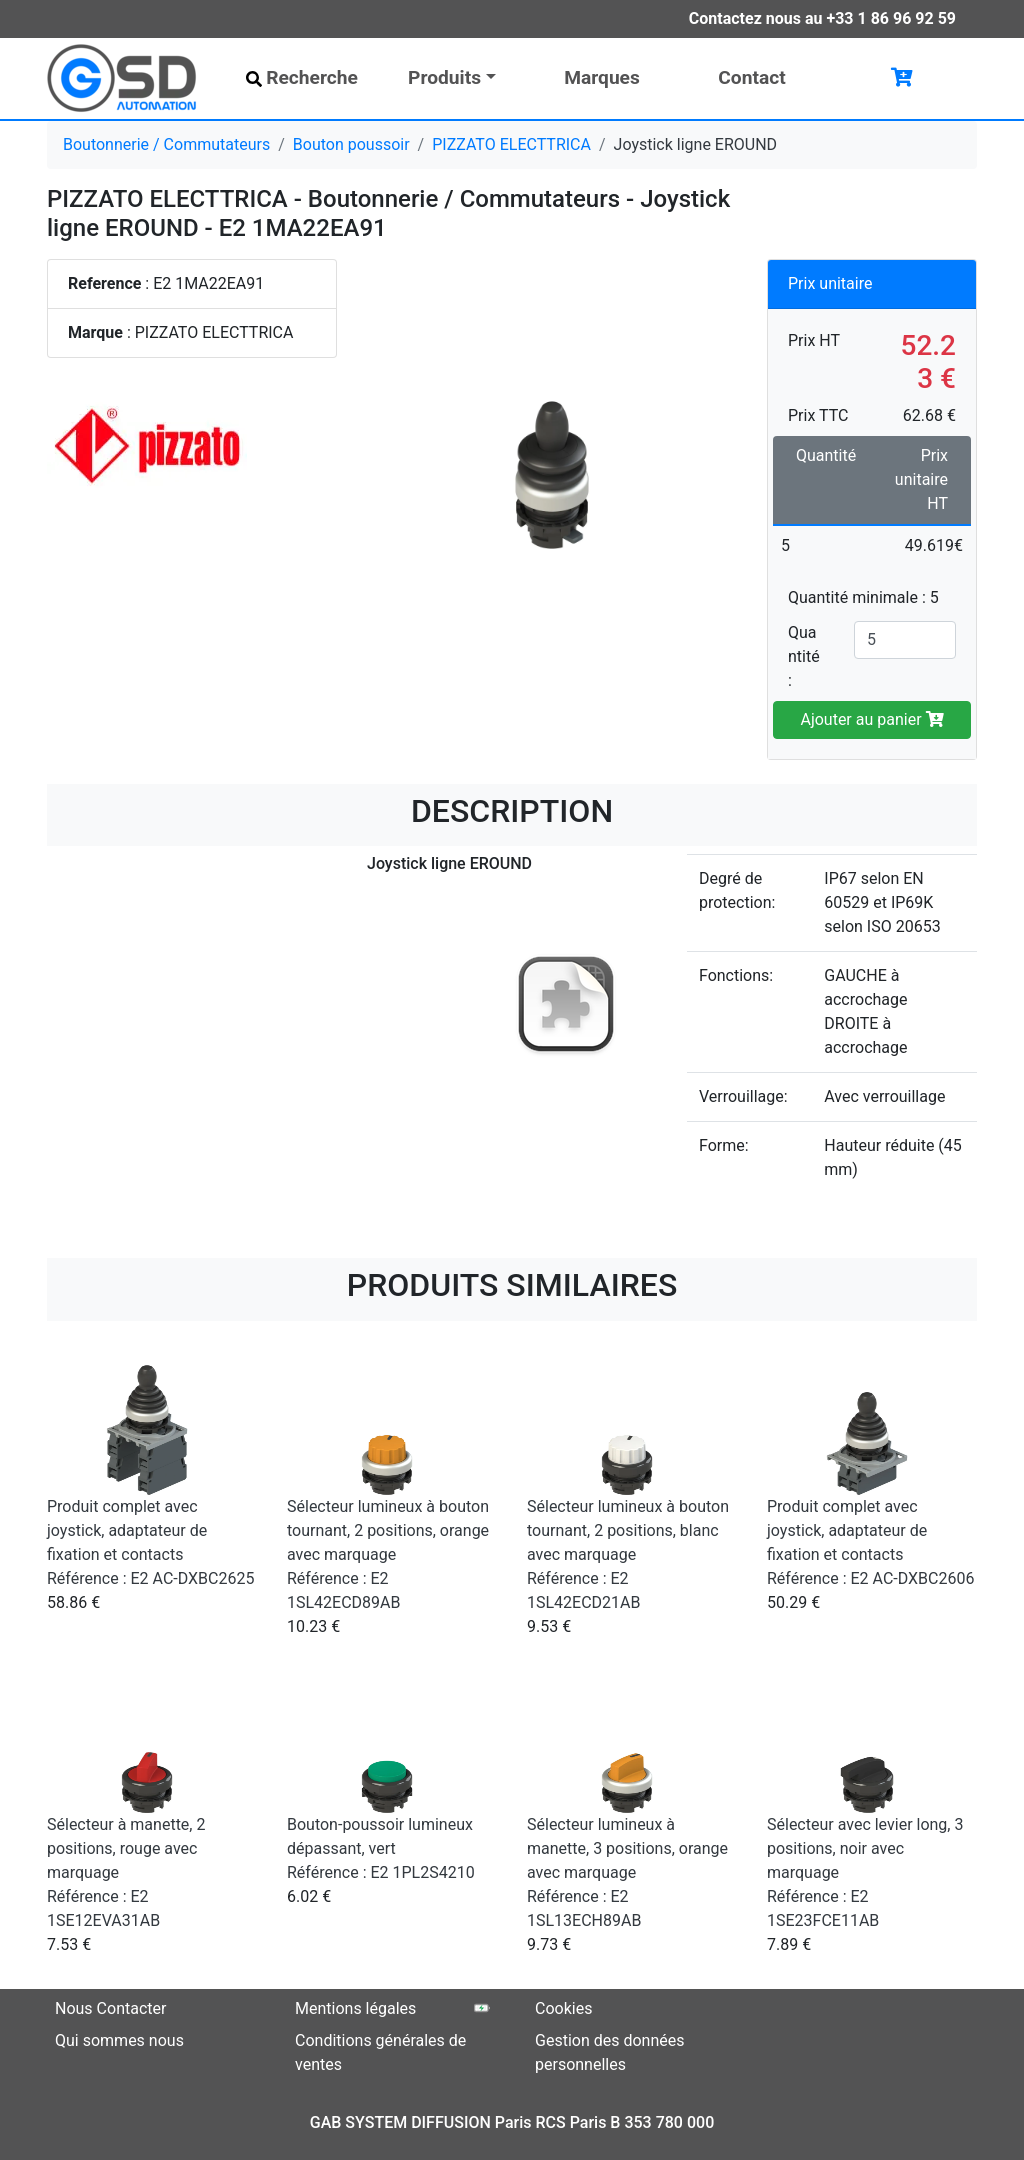  What do you see at coordinates (566, 1004) in the screenshot?
I see `open libreoffice templates` at bounding box center [566, 1004].